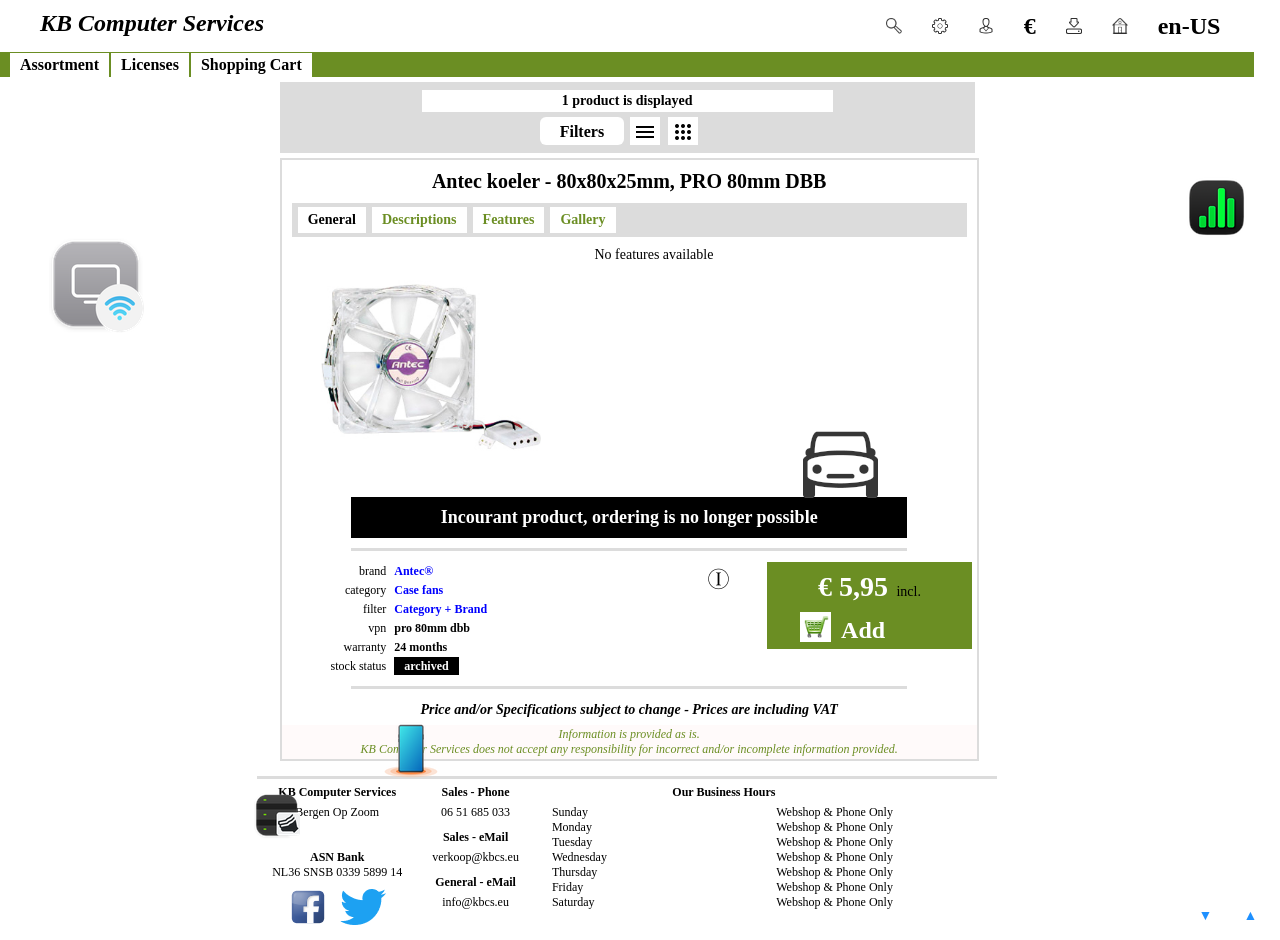  What do you see at coordinates (277, 816) in the screenshot?
I see `configure kerberos authentication settings for network servers` at bounding box center [277, 816].